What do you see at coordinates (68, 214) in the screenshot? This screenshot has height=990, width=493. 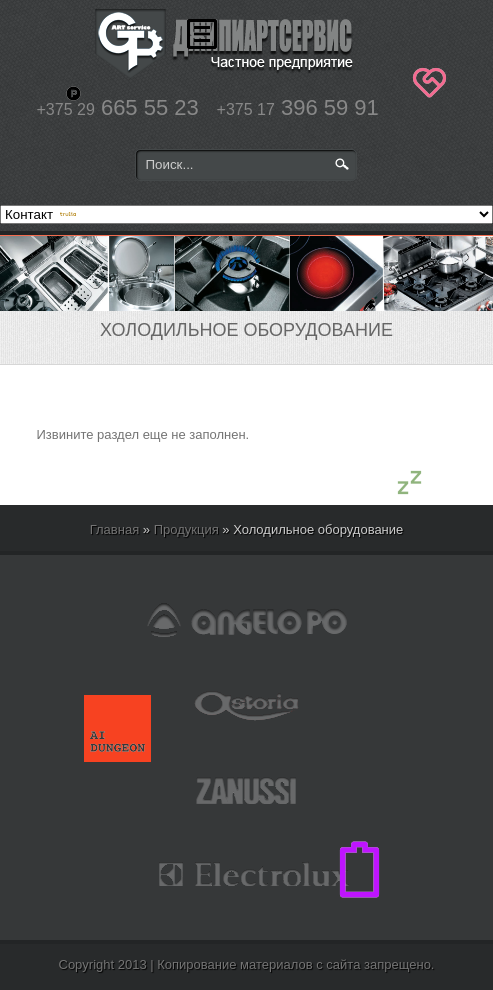 I see `open the Trulia real estate app` at bounding box center [68, 214].